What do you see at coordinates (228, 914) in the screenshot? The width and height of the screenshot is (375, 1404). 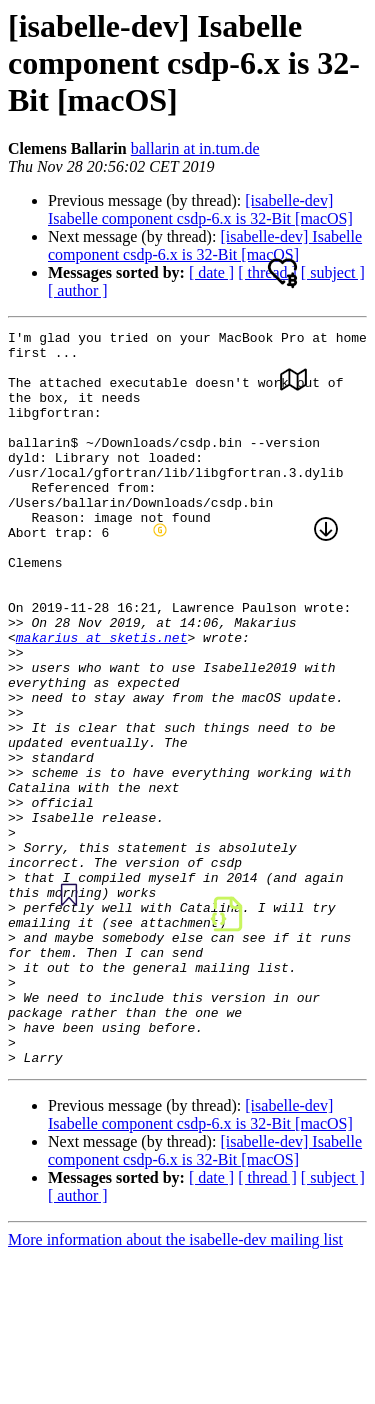 I see `open JSON file` at bounding box center [228, 914].